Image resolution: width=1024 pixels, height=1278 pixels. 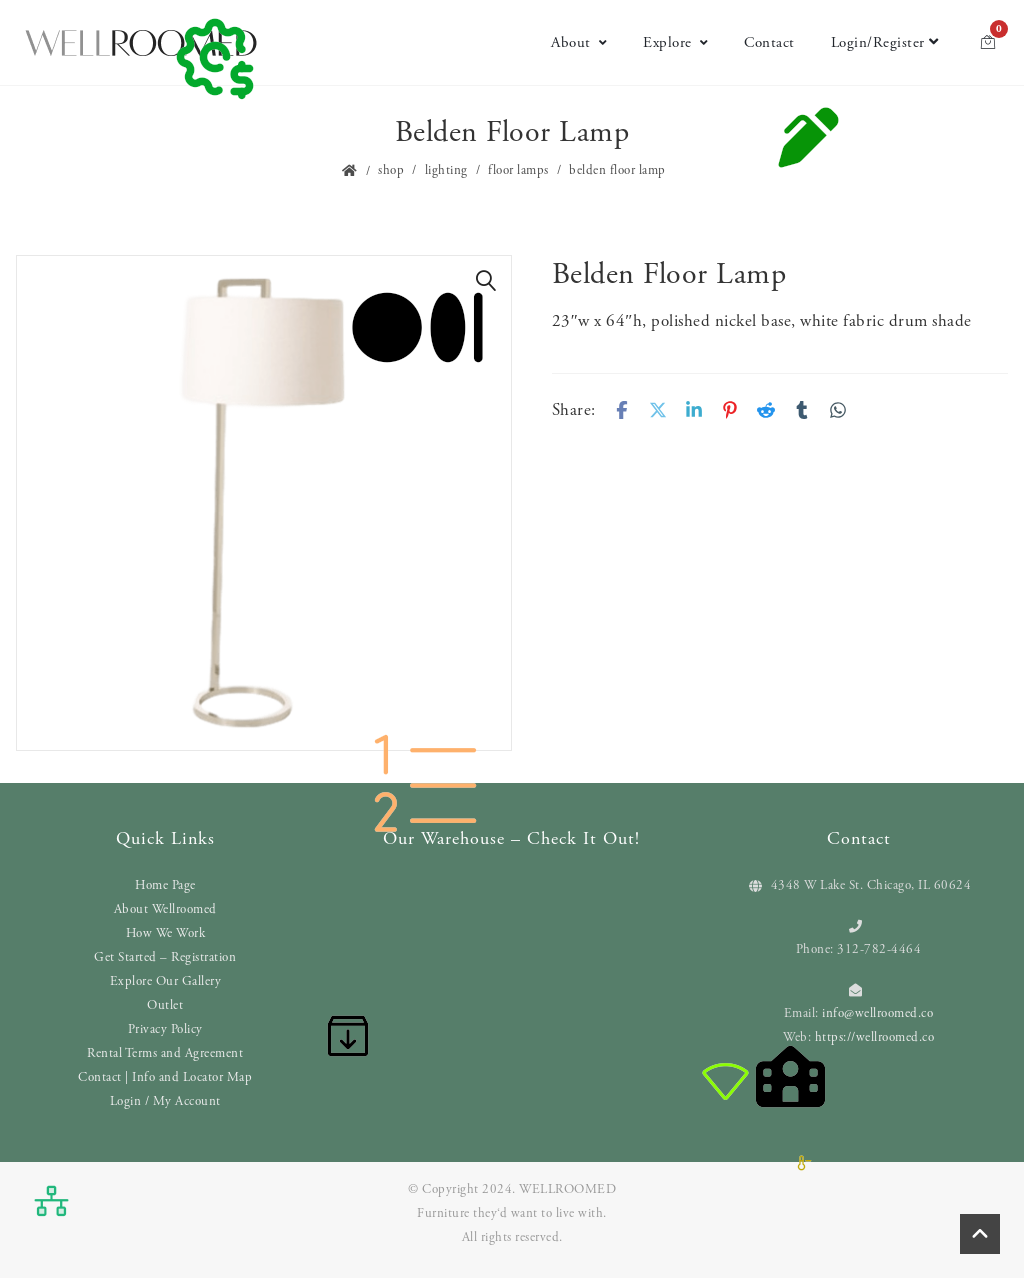 What do you see at coordinates (215, 57) in the screenshot?
I see `access payment or billing settings` at bounding box center [215, 57].